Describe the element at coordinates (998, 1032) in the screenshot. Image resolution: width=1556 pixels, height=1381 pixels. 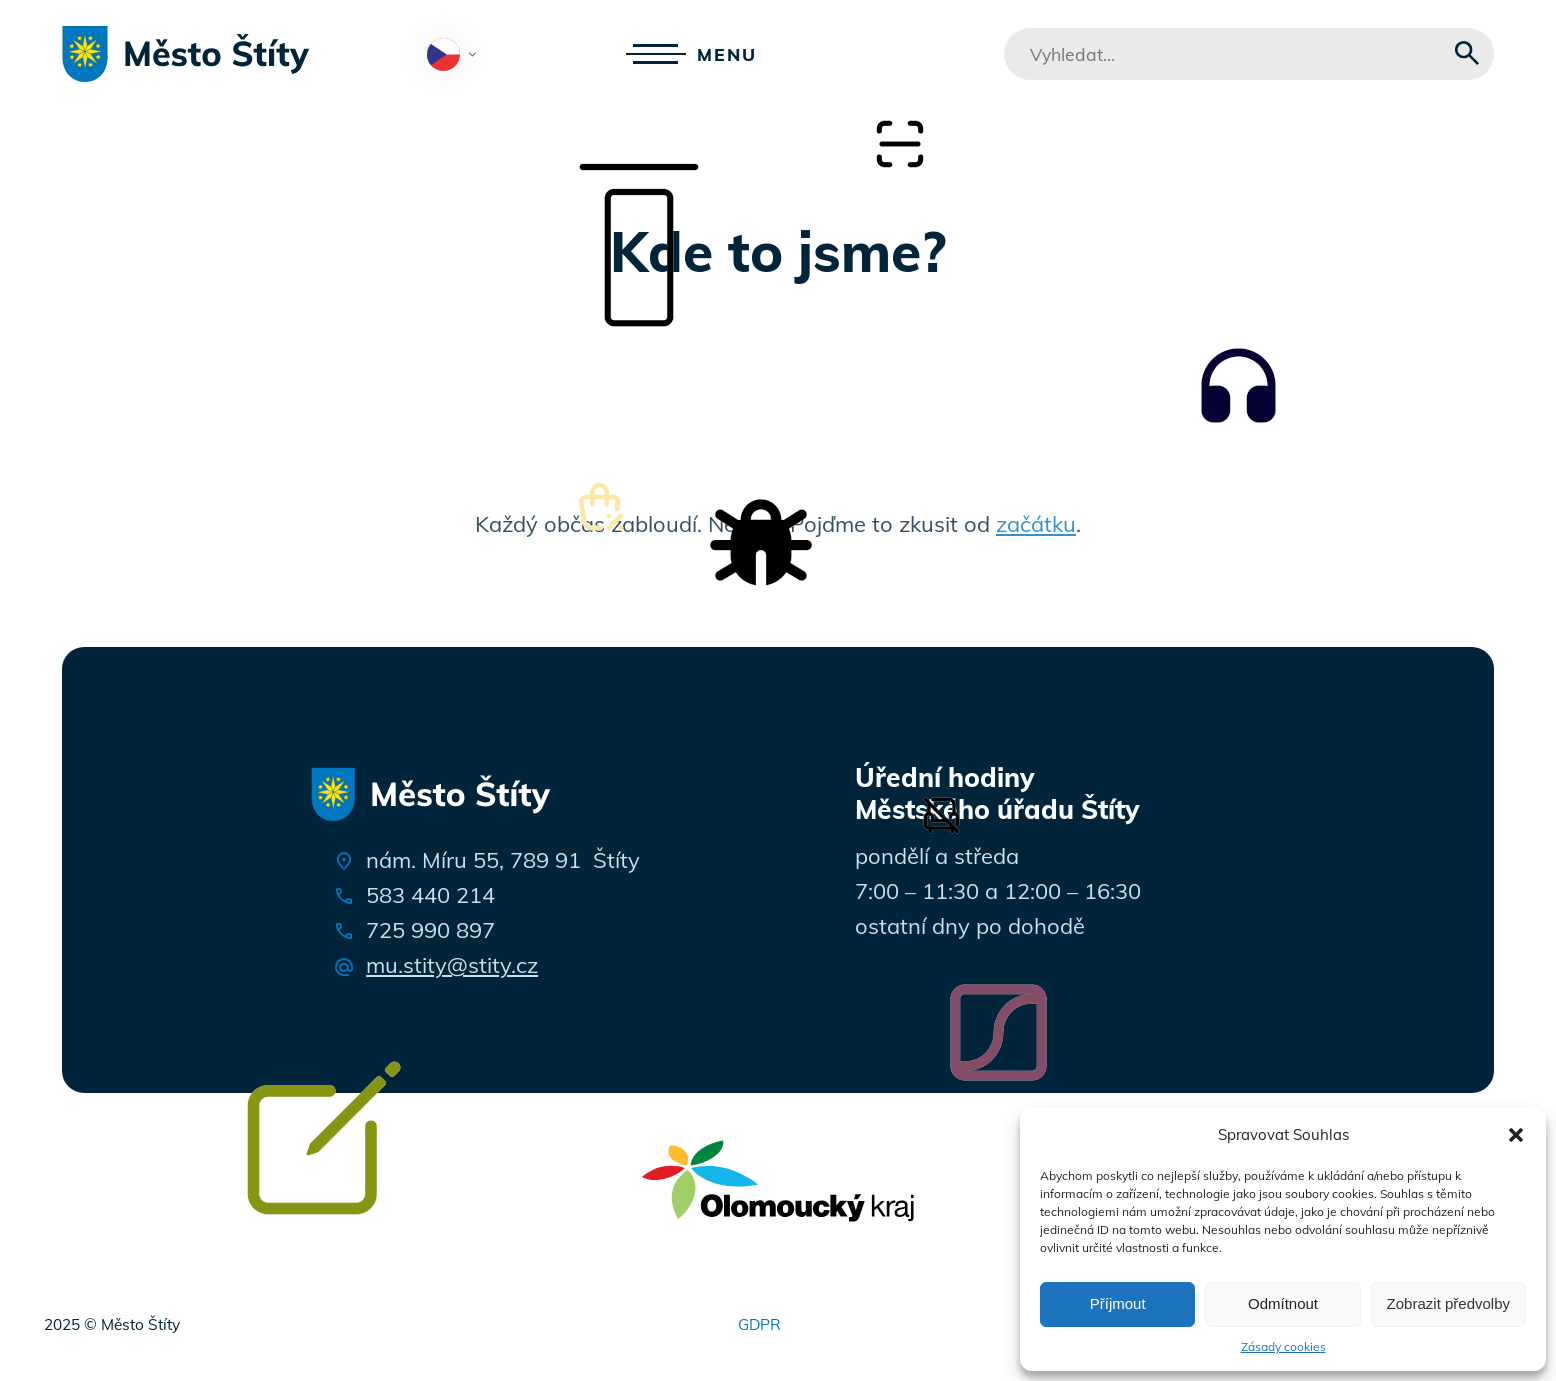
I see `adjust display contrast settings` at that location.